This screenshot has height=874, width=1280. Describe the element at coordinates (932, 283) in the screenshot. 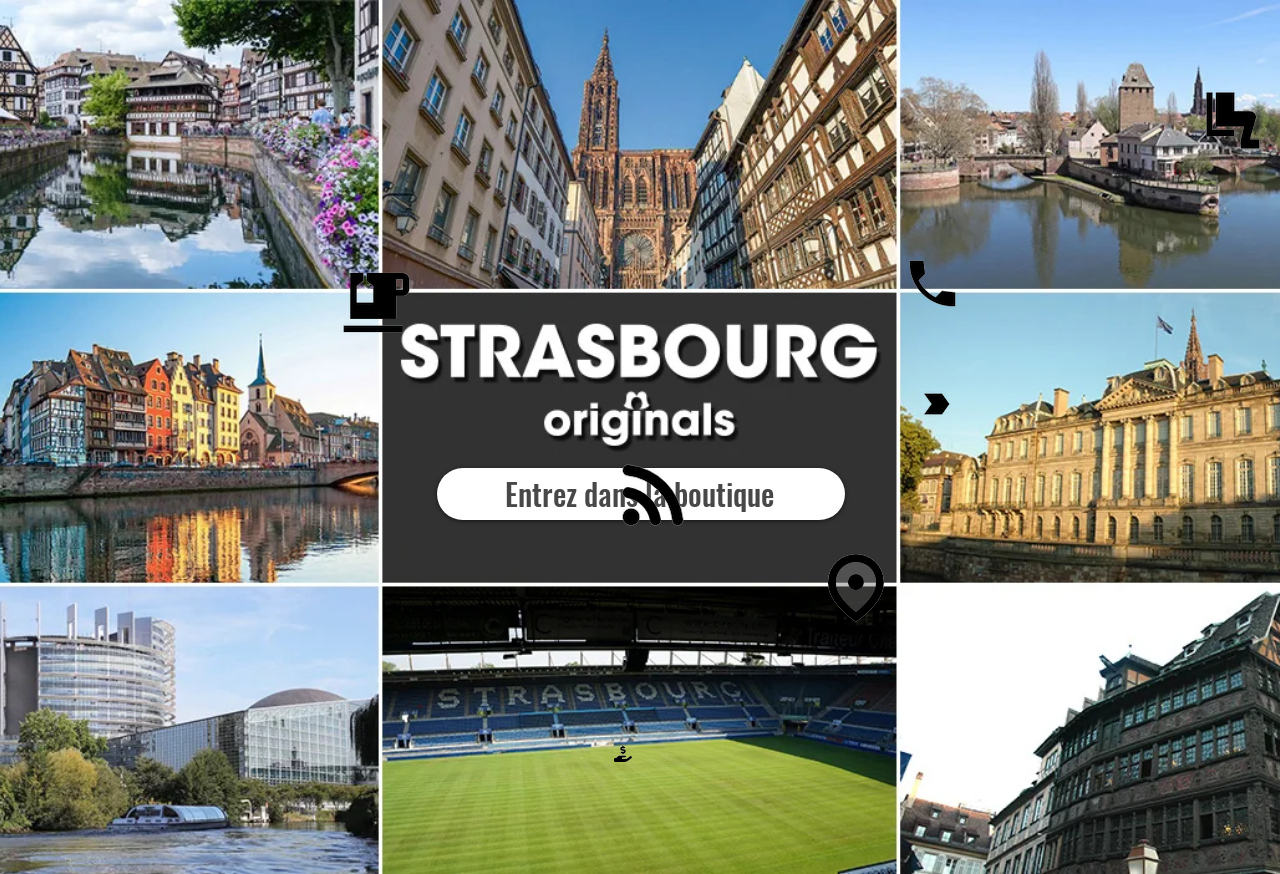

I see `make a phone call` at that location.